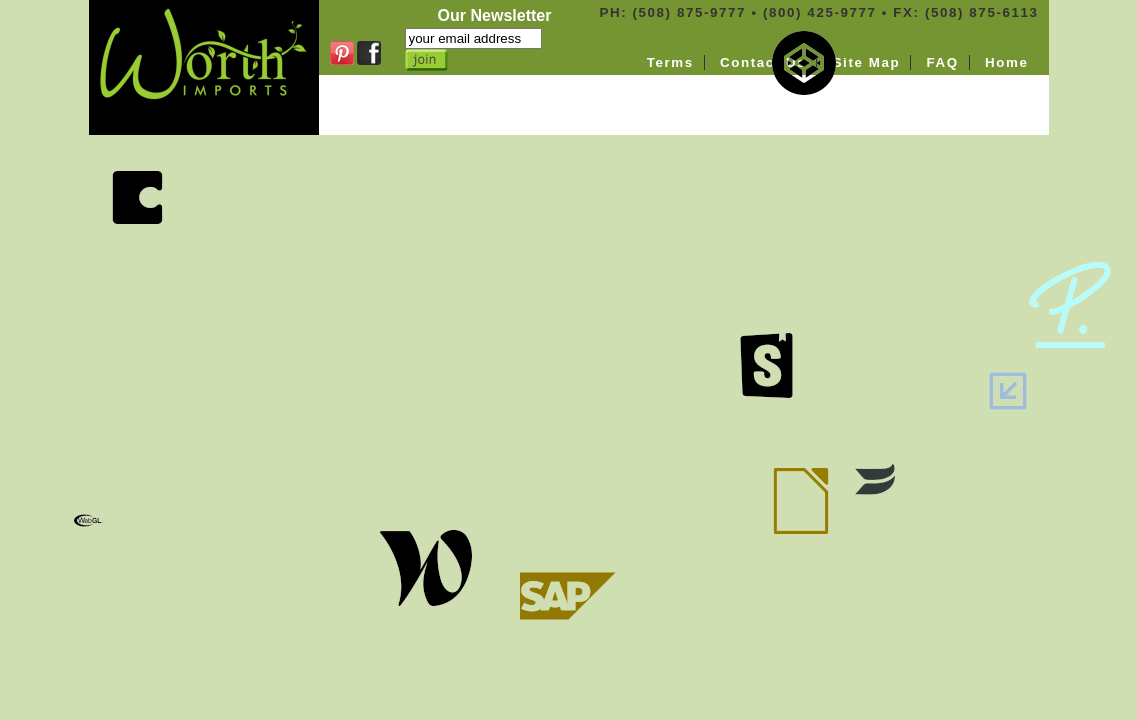 This screenshot has height=720, width=1137. Describe the element at coordinates (875, 479) in the screenshot. I see `wistia video hosting platform logo` at that location.